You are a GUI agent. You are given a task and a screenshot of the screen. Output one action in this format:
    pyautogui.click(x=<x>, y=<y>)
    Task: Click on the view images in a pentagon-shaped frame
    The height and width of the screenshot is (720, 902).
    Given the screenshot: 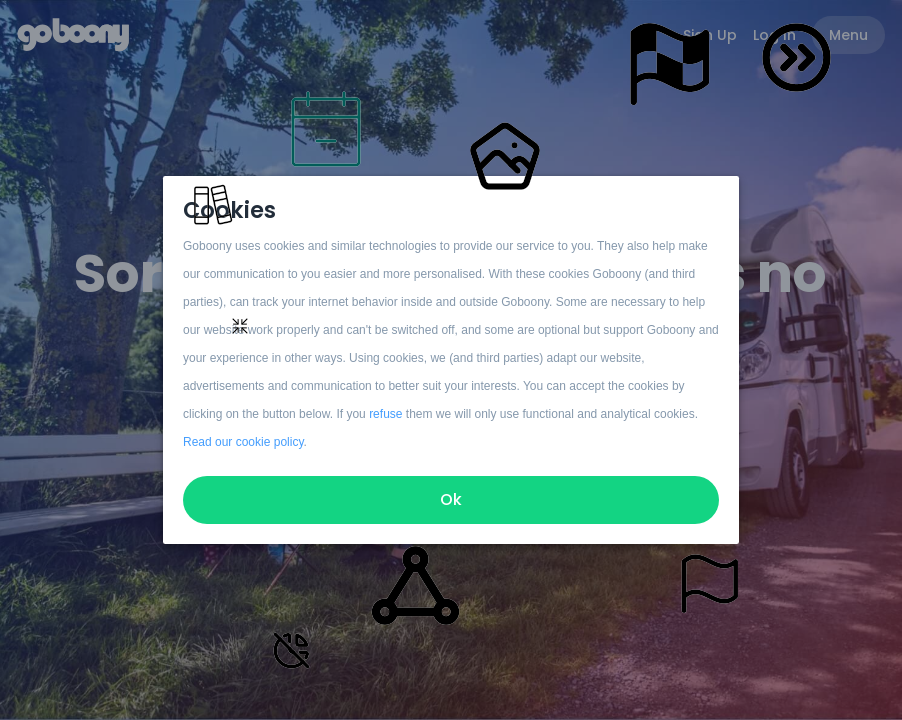 What is the action you would take?
    pyautogui.click(x=505, y=158)
    